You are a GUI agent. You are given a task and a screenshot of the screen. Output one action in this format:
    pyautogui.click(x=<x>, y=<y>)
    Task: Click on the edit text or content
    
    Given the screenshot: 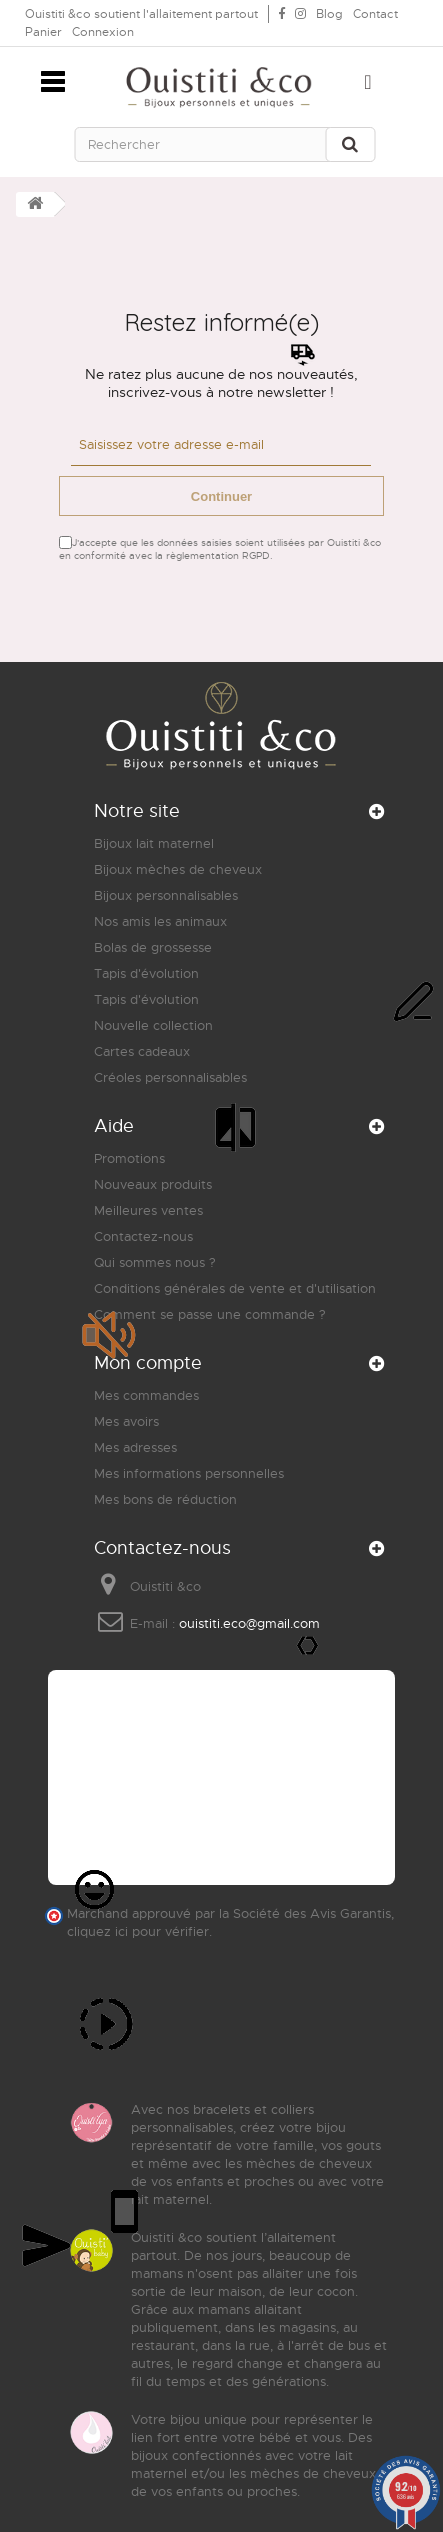 What is the action you would take?
    pyautogui.click(x=413, y=1001)
    